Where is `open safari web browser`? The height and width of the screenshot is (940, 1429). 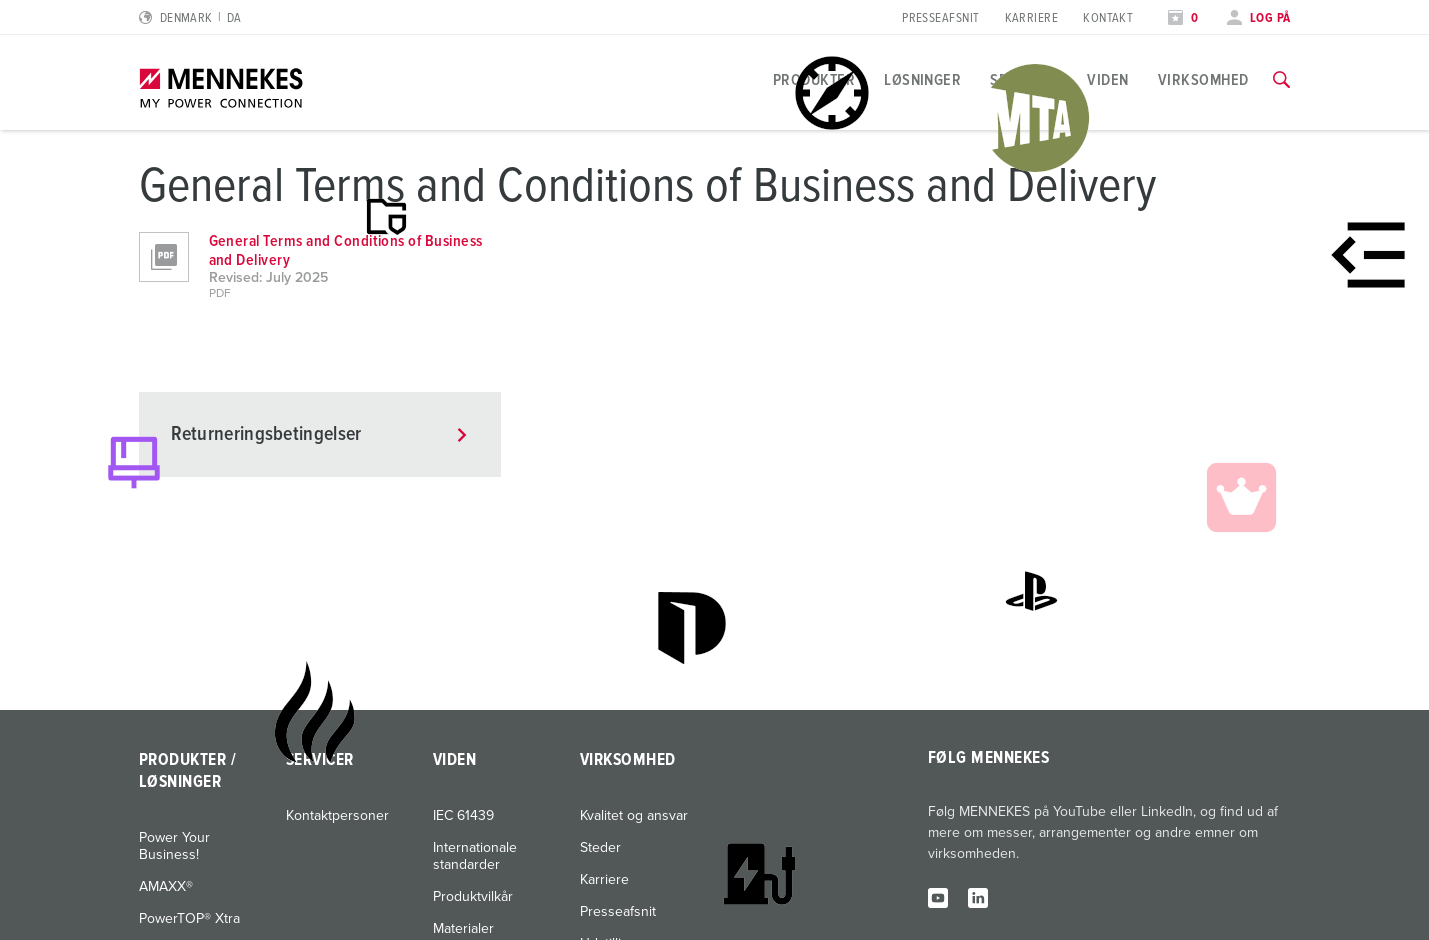 open safari web browser is located at coordinates (832, 93).